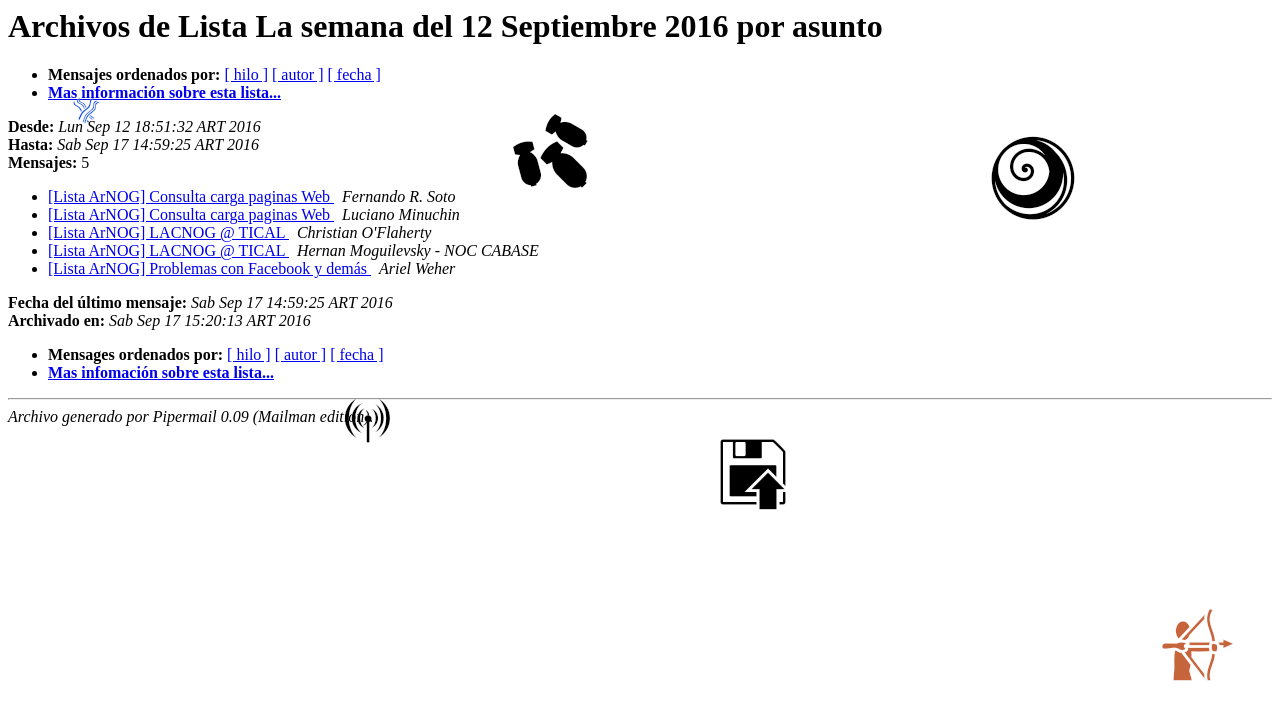  What do you see at coordinates (1197, 644) in the screenshot?
I see `select archer class or character` at bounding box center [1197, 644].